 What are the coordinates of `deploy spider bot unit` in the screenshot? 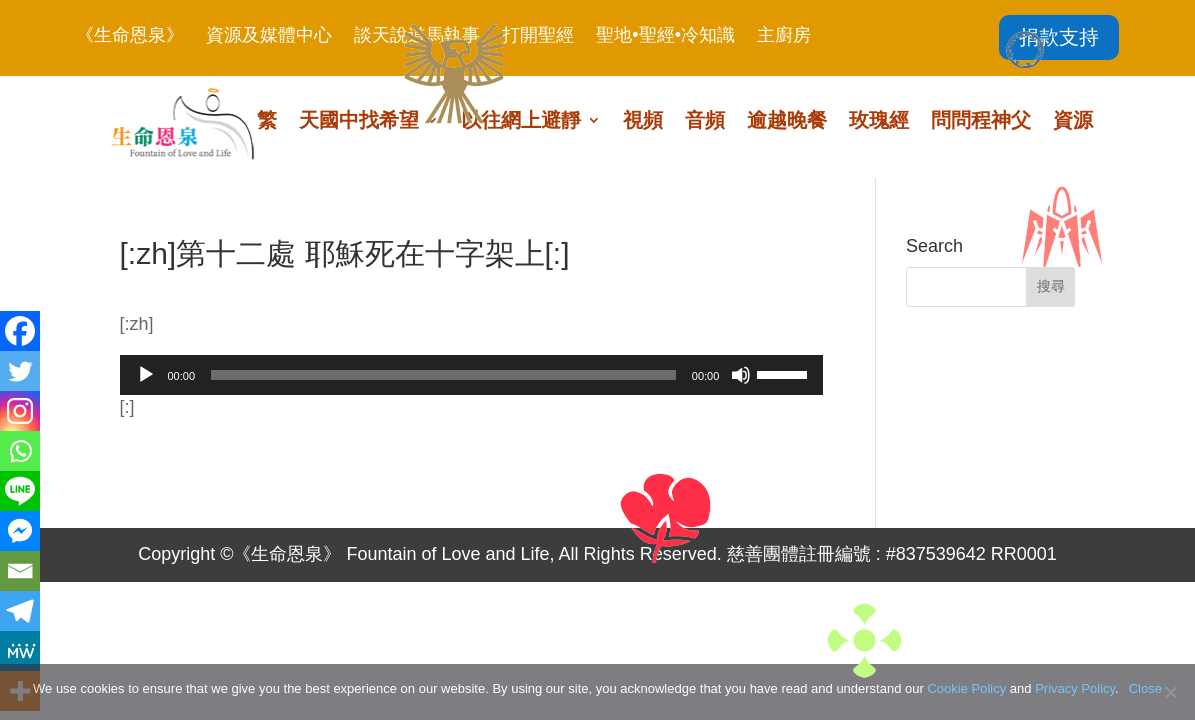 It's located at (1062, 226).